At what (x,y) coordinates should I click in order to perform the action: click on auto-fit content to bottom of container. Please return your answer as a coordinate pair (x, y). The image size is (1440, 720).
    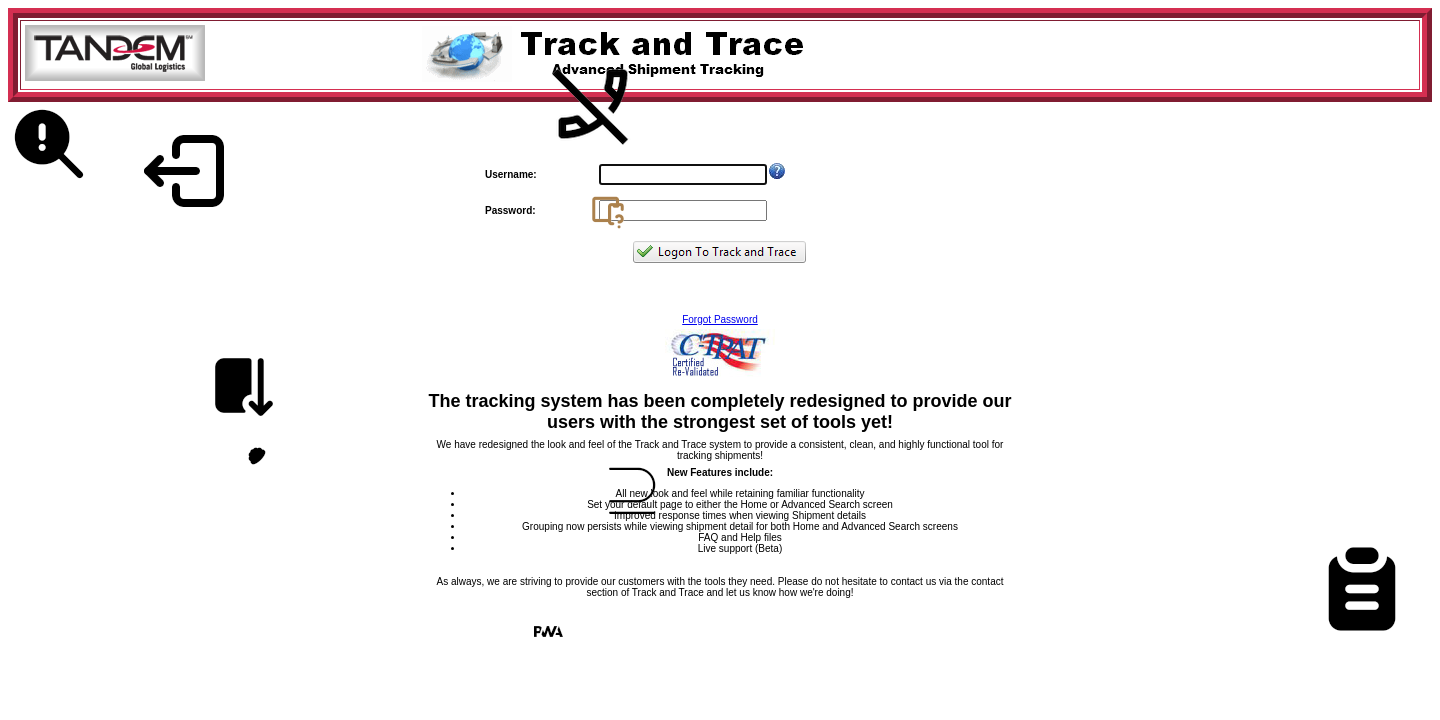
    Looking at the image, I should click on (242, 385).